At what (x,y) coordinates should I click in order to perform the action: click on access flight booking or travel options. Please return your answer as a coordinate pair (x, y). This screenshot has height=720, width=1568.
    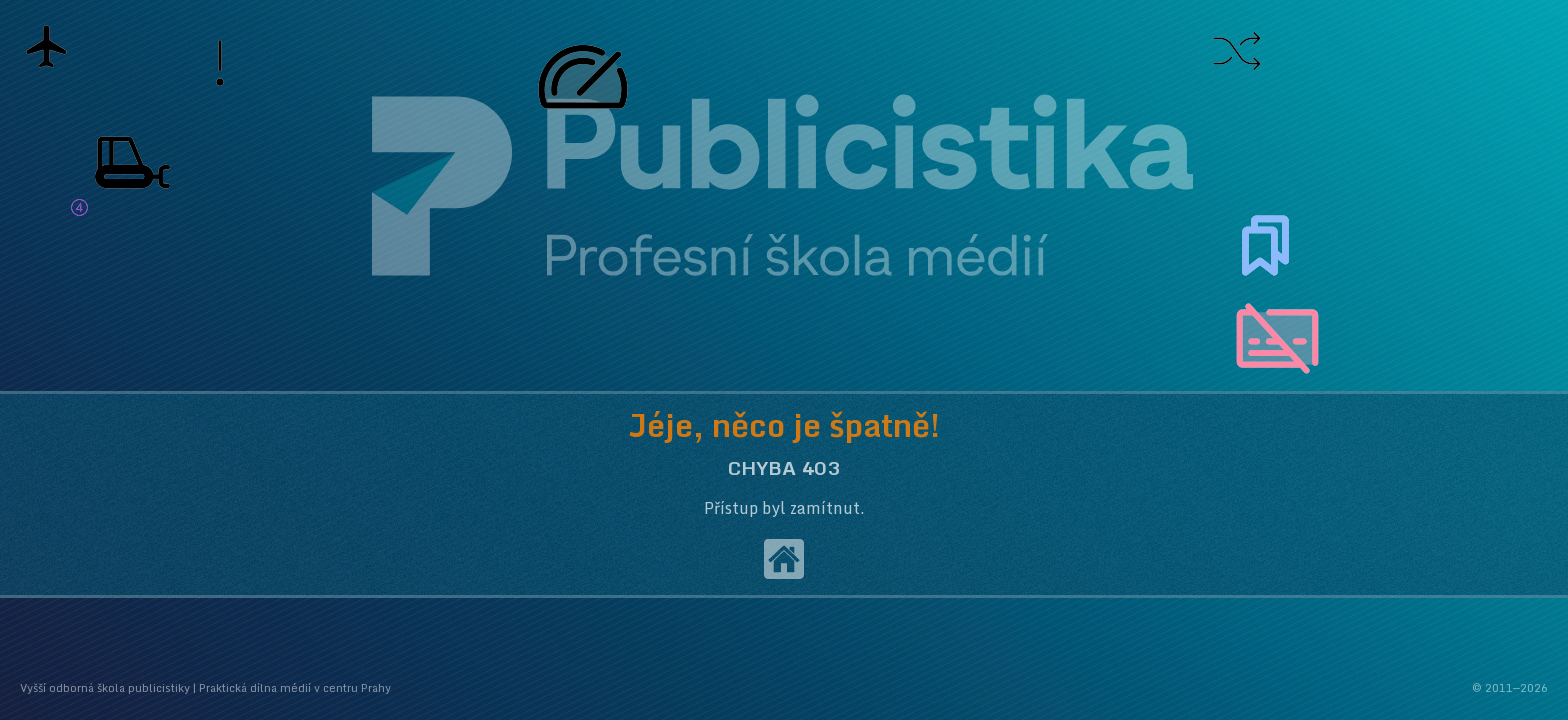
    Looking at the image, I should click on (47, 46).